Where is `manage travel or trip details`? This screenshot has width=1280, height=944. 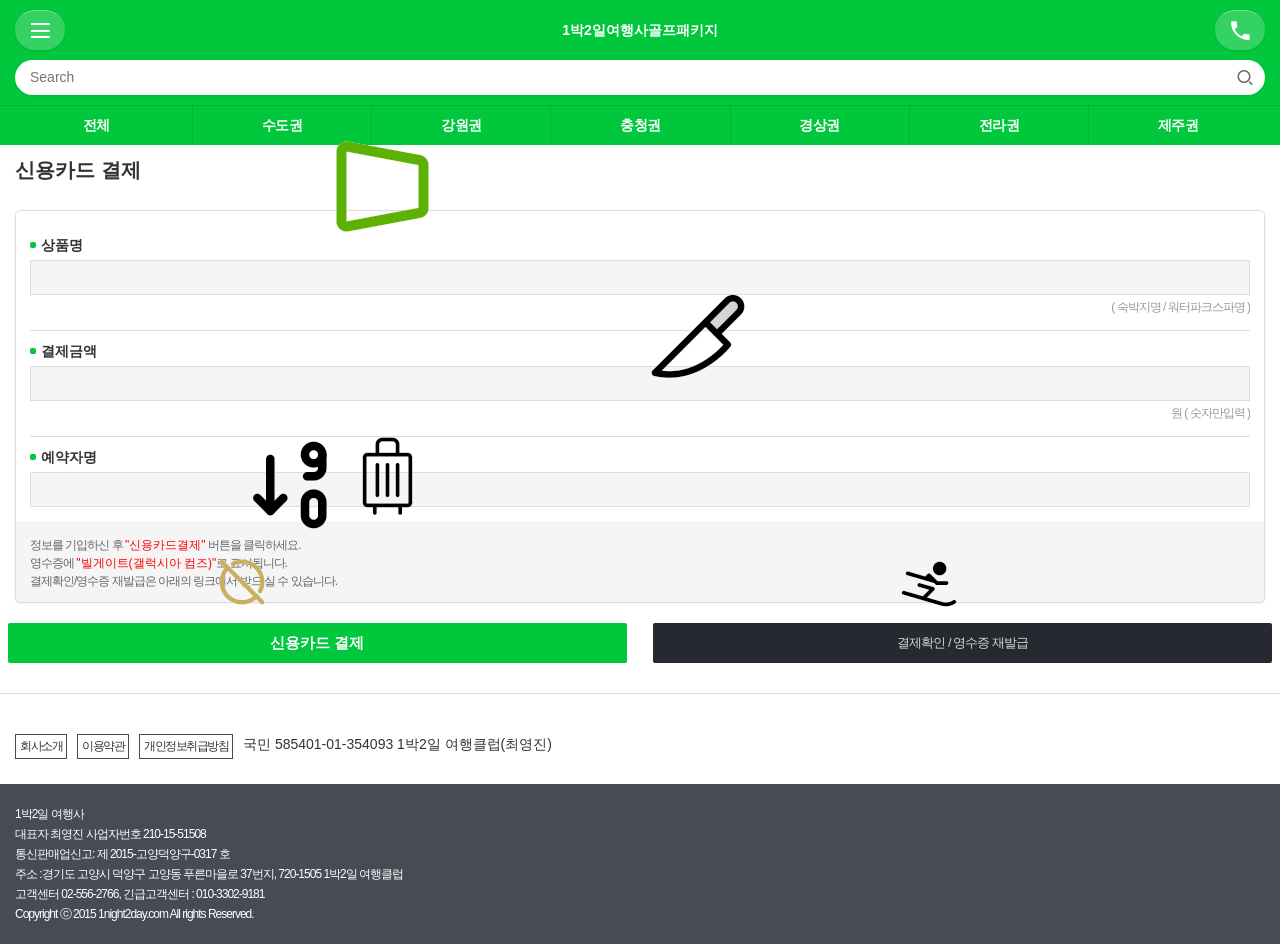
manage travel or trip details is located at coordinates (387, 477).